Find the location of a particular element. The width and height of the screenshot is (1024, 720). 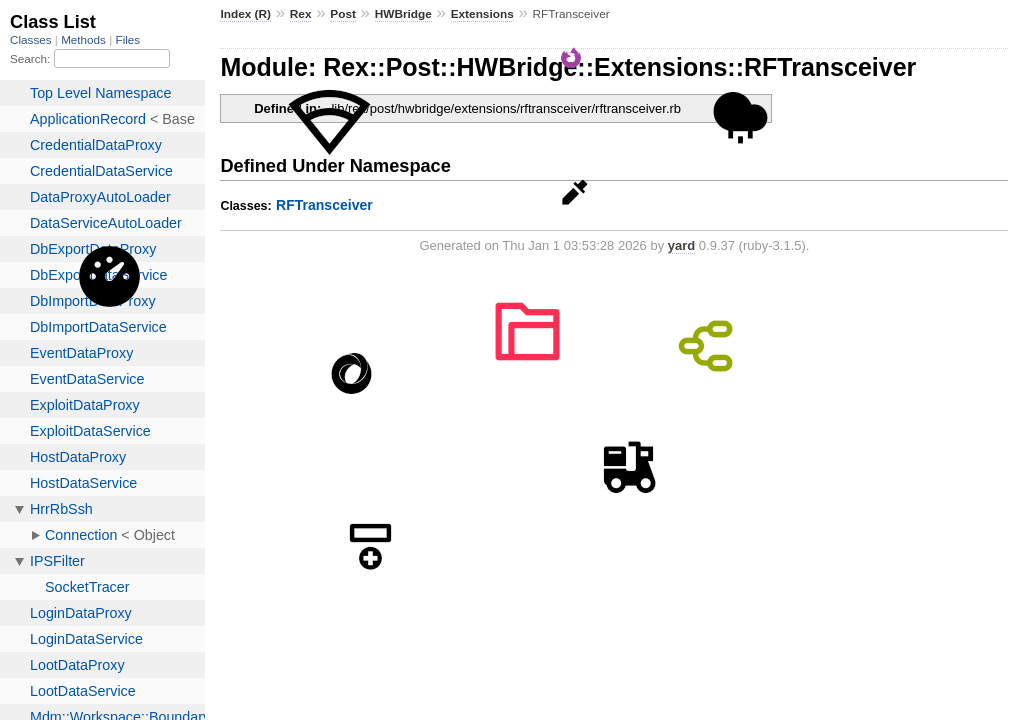

open dashboard or control panel is located at coordinates (109, 276).